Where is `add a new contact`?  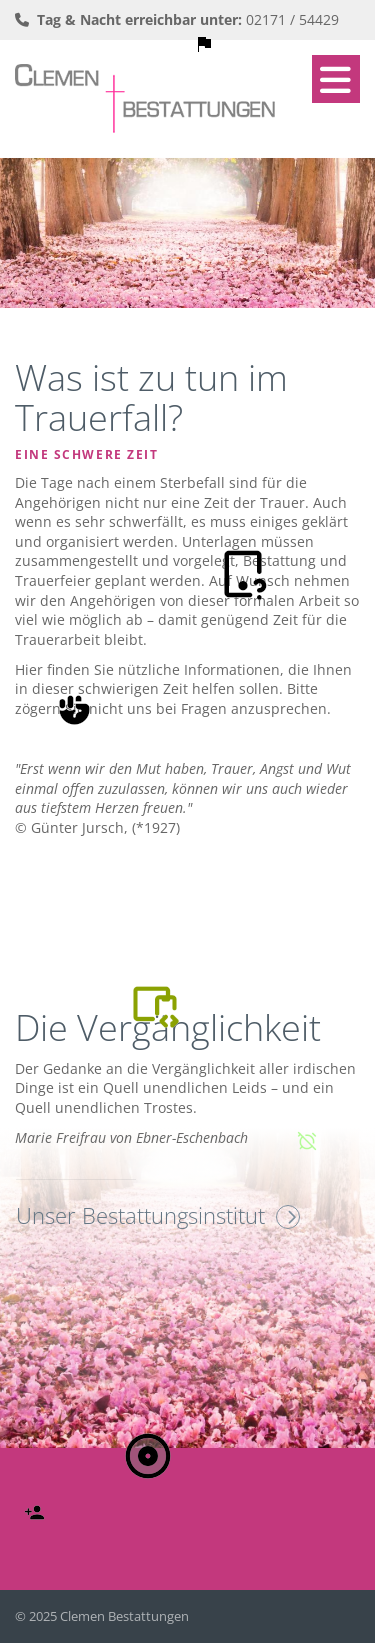 add a new contact is located at coordinates (34, 1512).